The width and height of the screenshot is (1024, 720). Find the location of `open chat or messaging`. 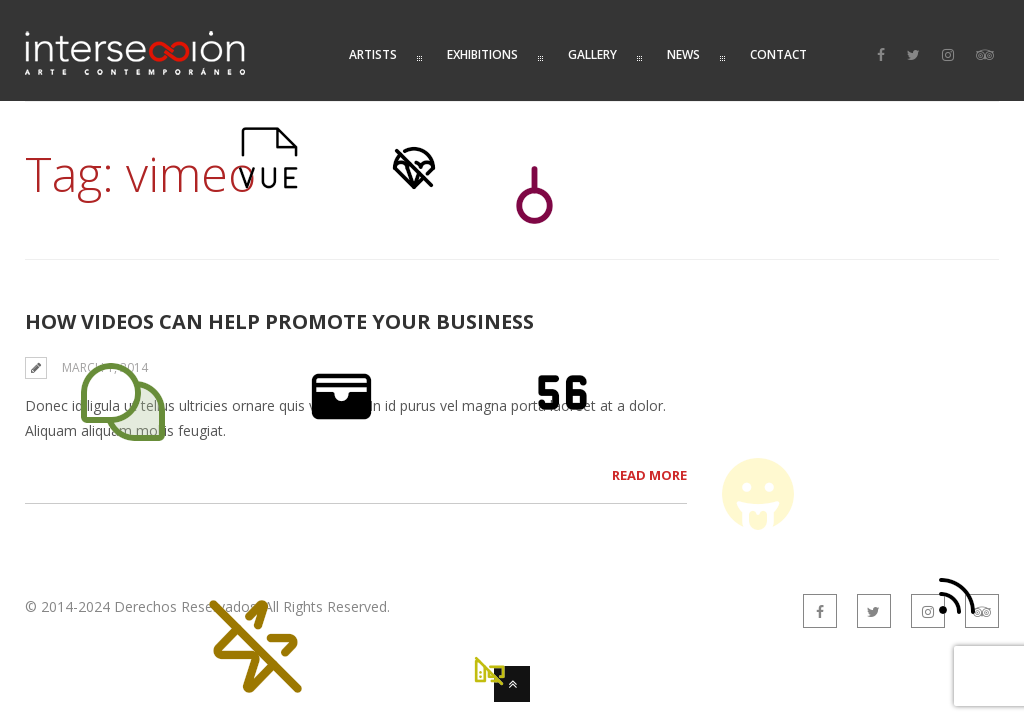

open chat or messaging is located at coordinates (123, 402).